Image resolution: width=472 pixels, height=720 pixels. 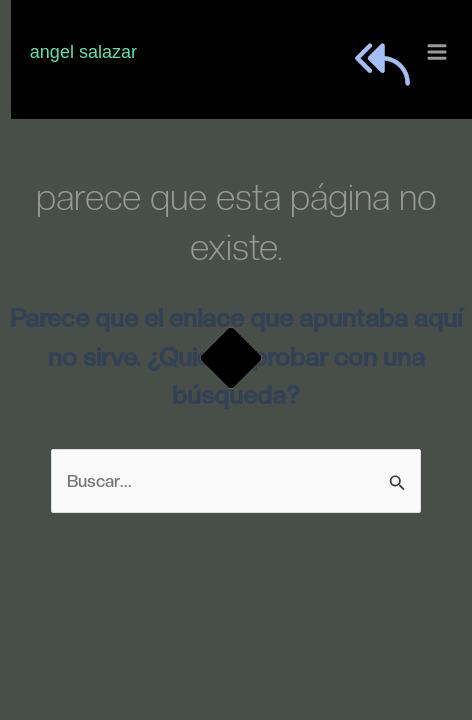 What do you see at coordinates (382, 64) in the screenshot?
I see `reply all to a message or email` at bounding box center [382, 64].